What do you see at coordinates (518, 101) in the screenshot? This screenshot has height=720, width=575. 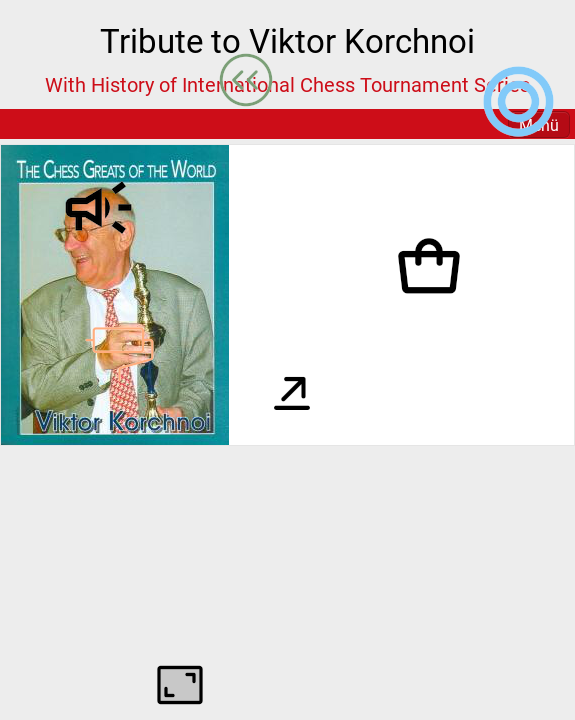 I see `start recording audio or video` at bounding box center [518, 101].